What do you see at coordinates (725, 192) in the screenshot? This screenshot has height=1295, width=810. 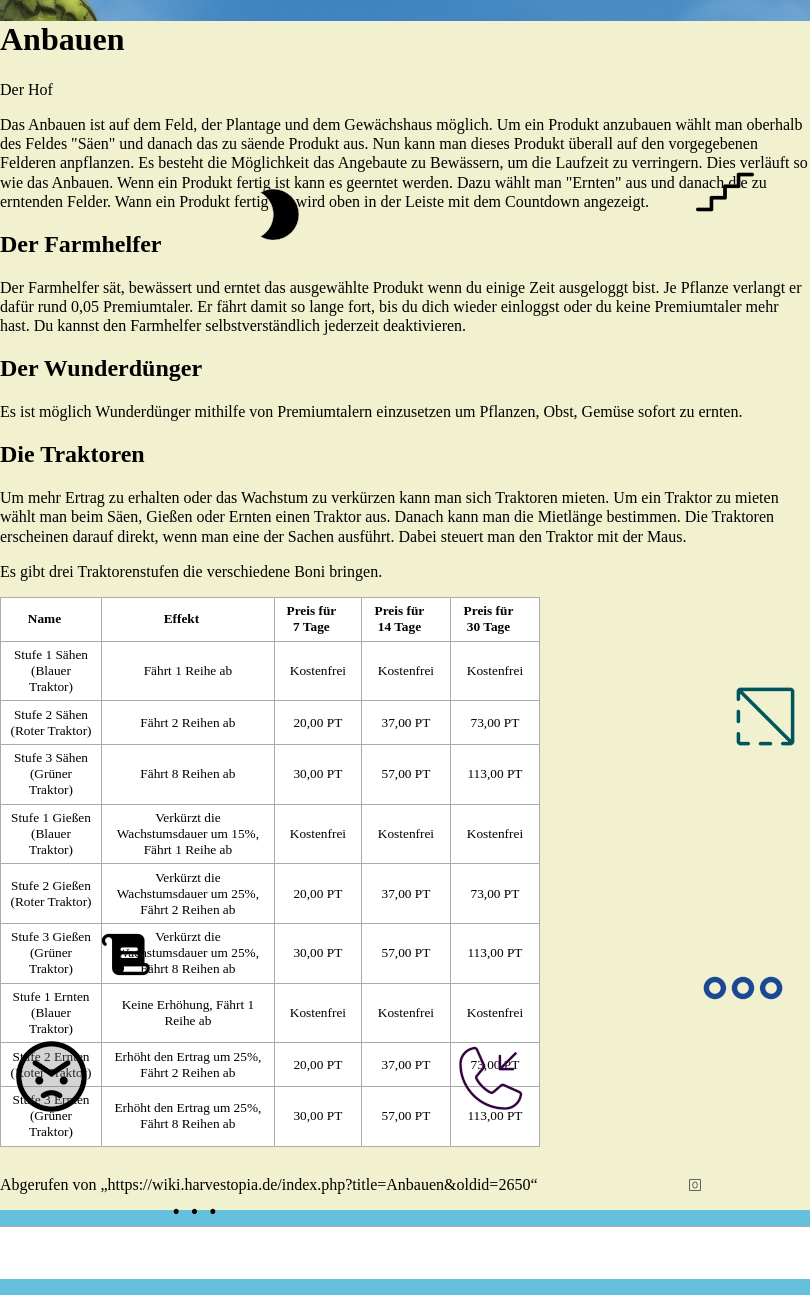 I see `navigate to stairs or level changes` at bounding box center [725, 192].